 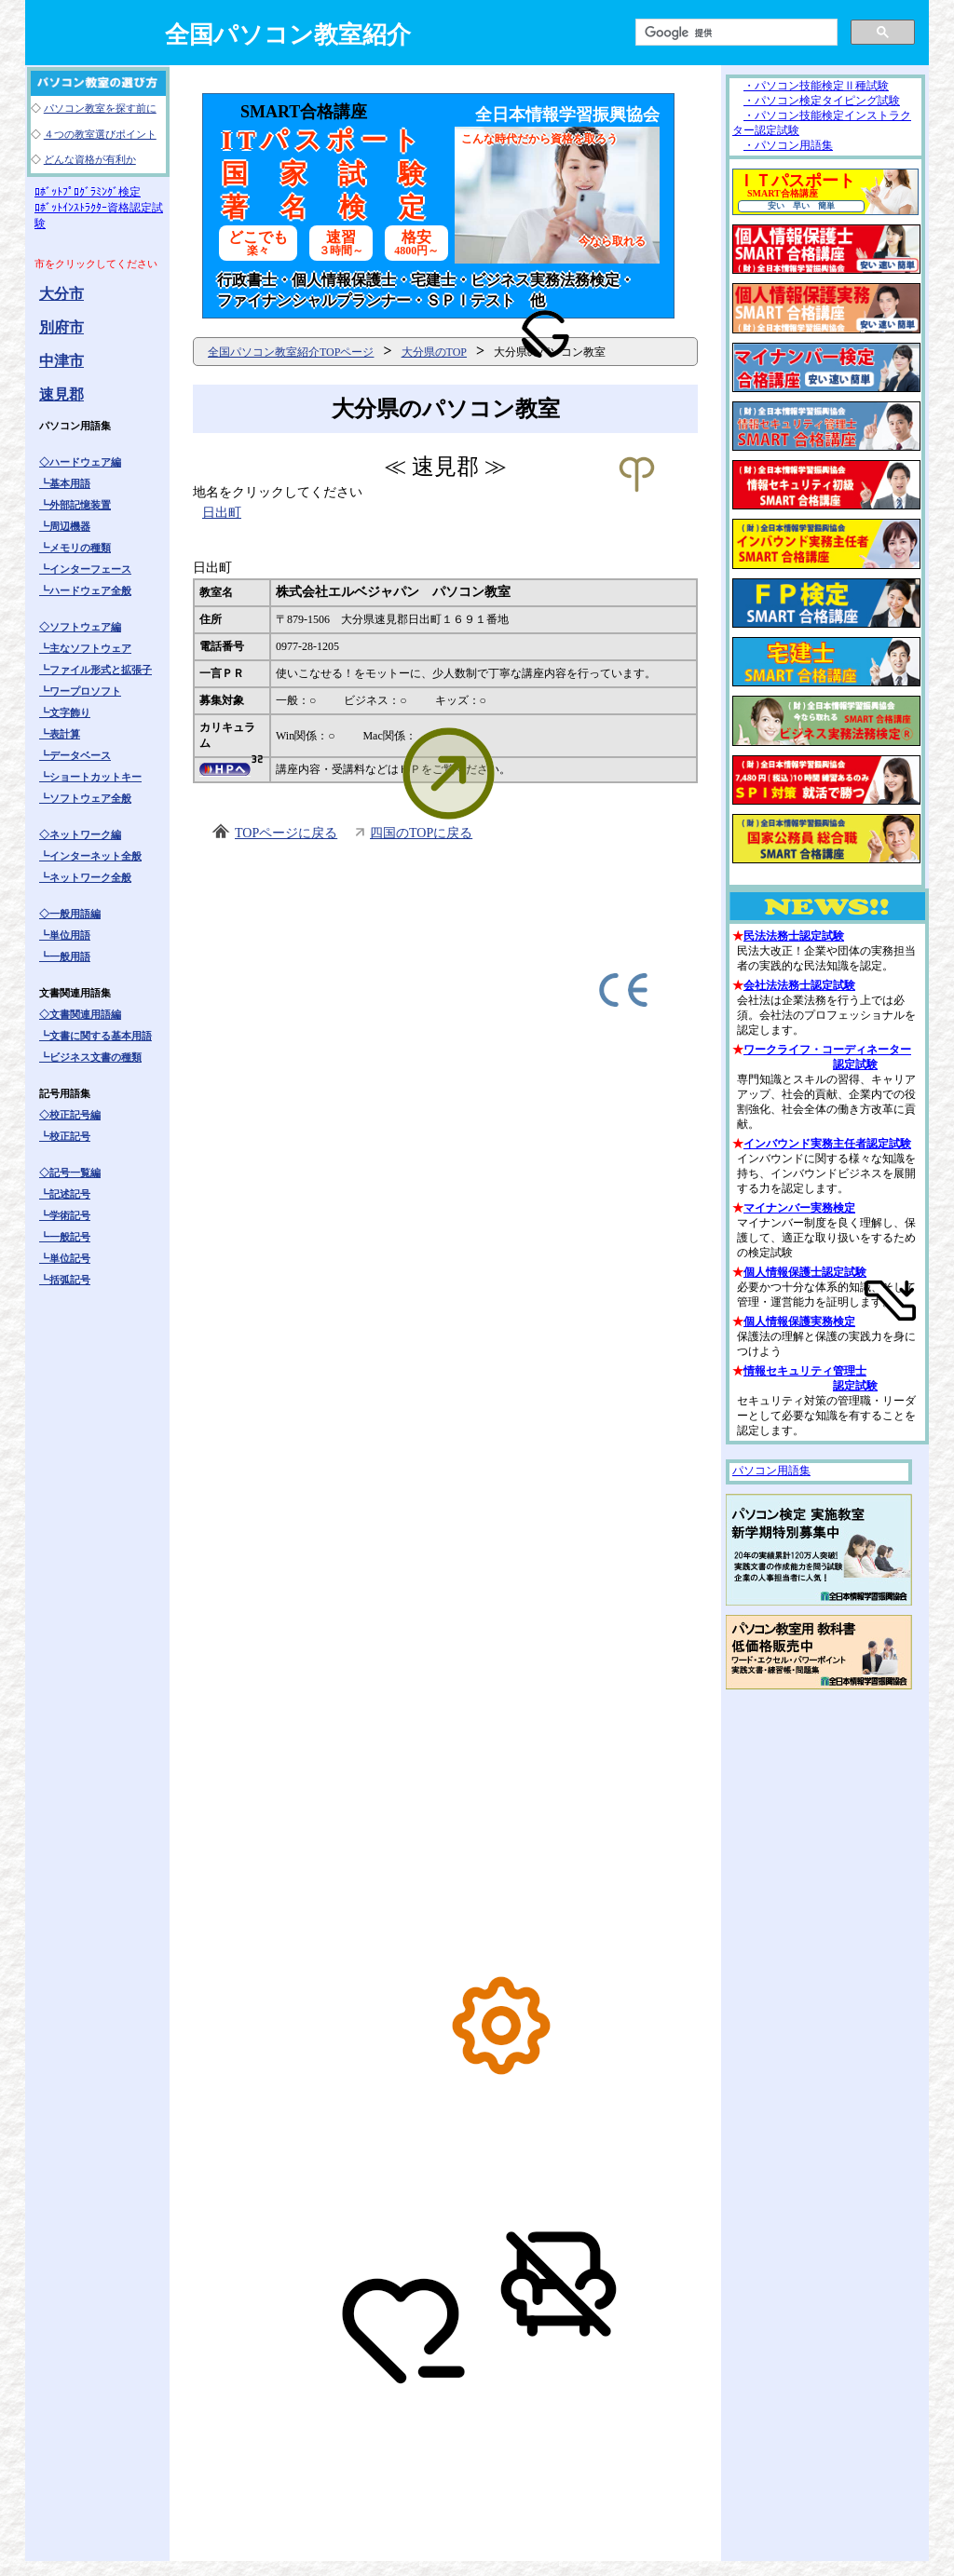 I want to click on seating unavailable or disabled, so click(x=558, y=2284).